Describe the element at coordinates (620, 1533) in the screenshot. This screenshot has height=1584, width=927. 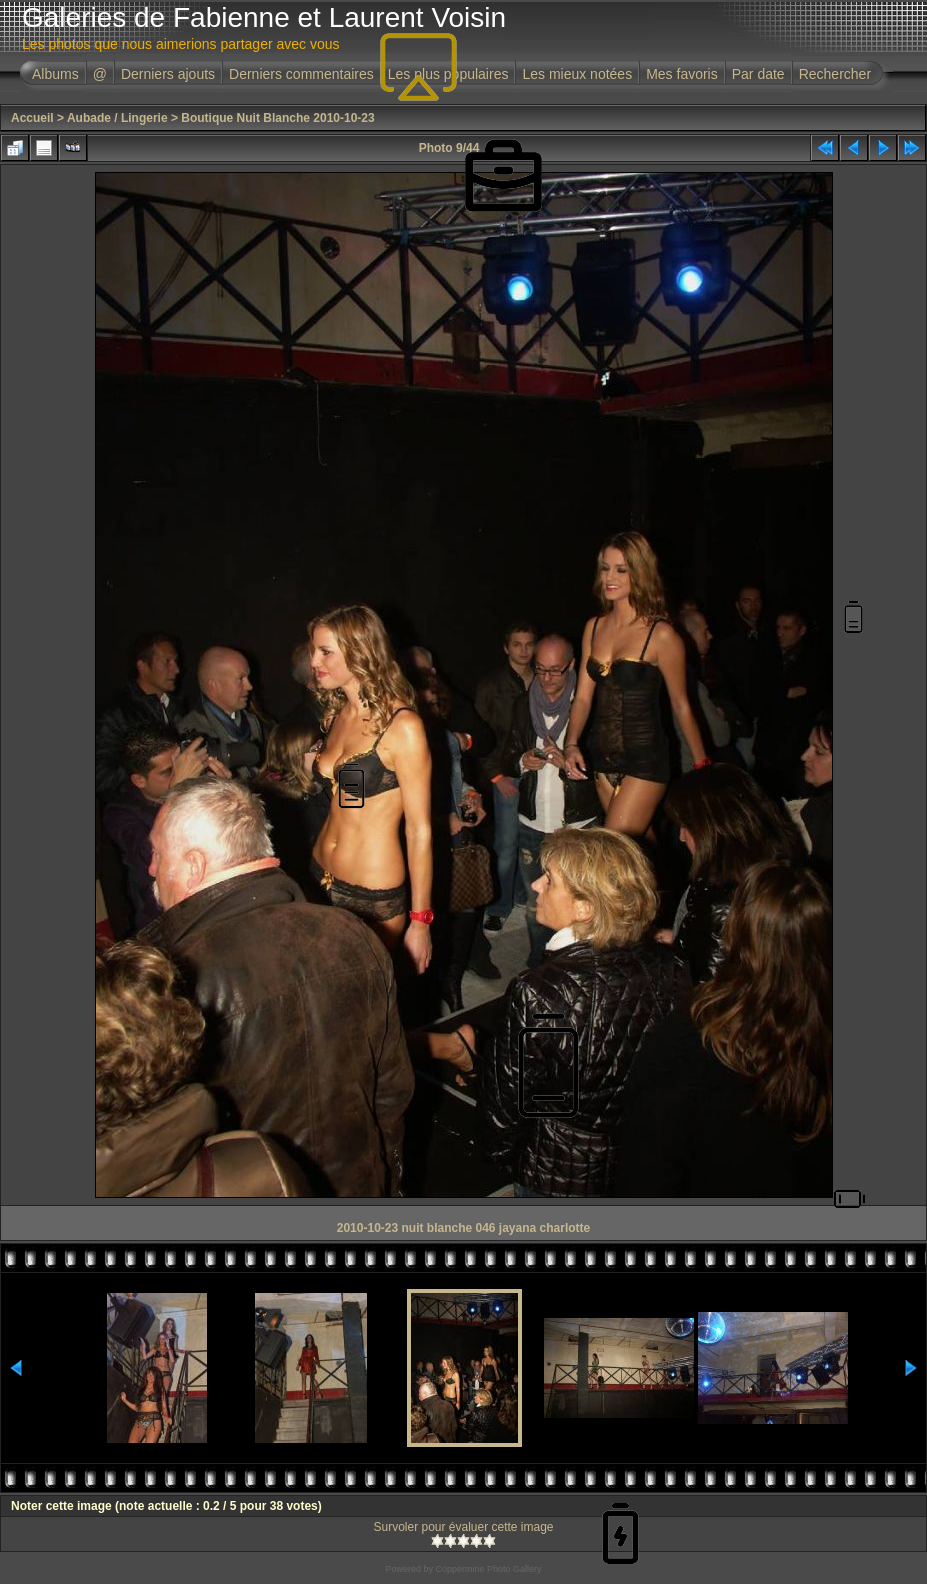
I see `indicates device is currently charging` at that location.